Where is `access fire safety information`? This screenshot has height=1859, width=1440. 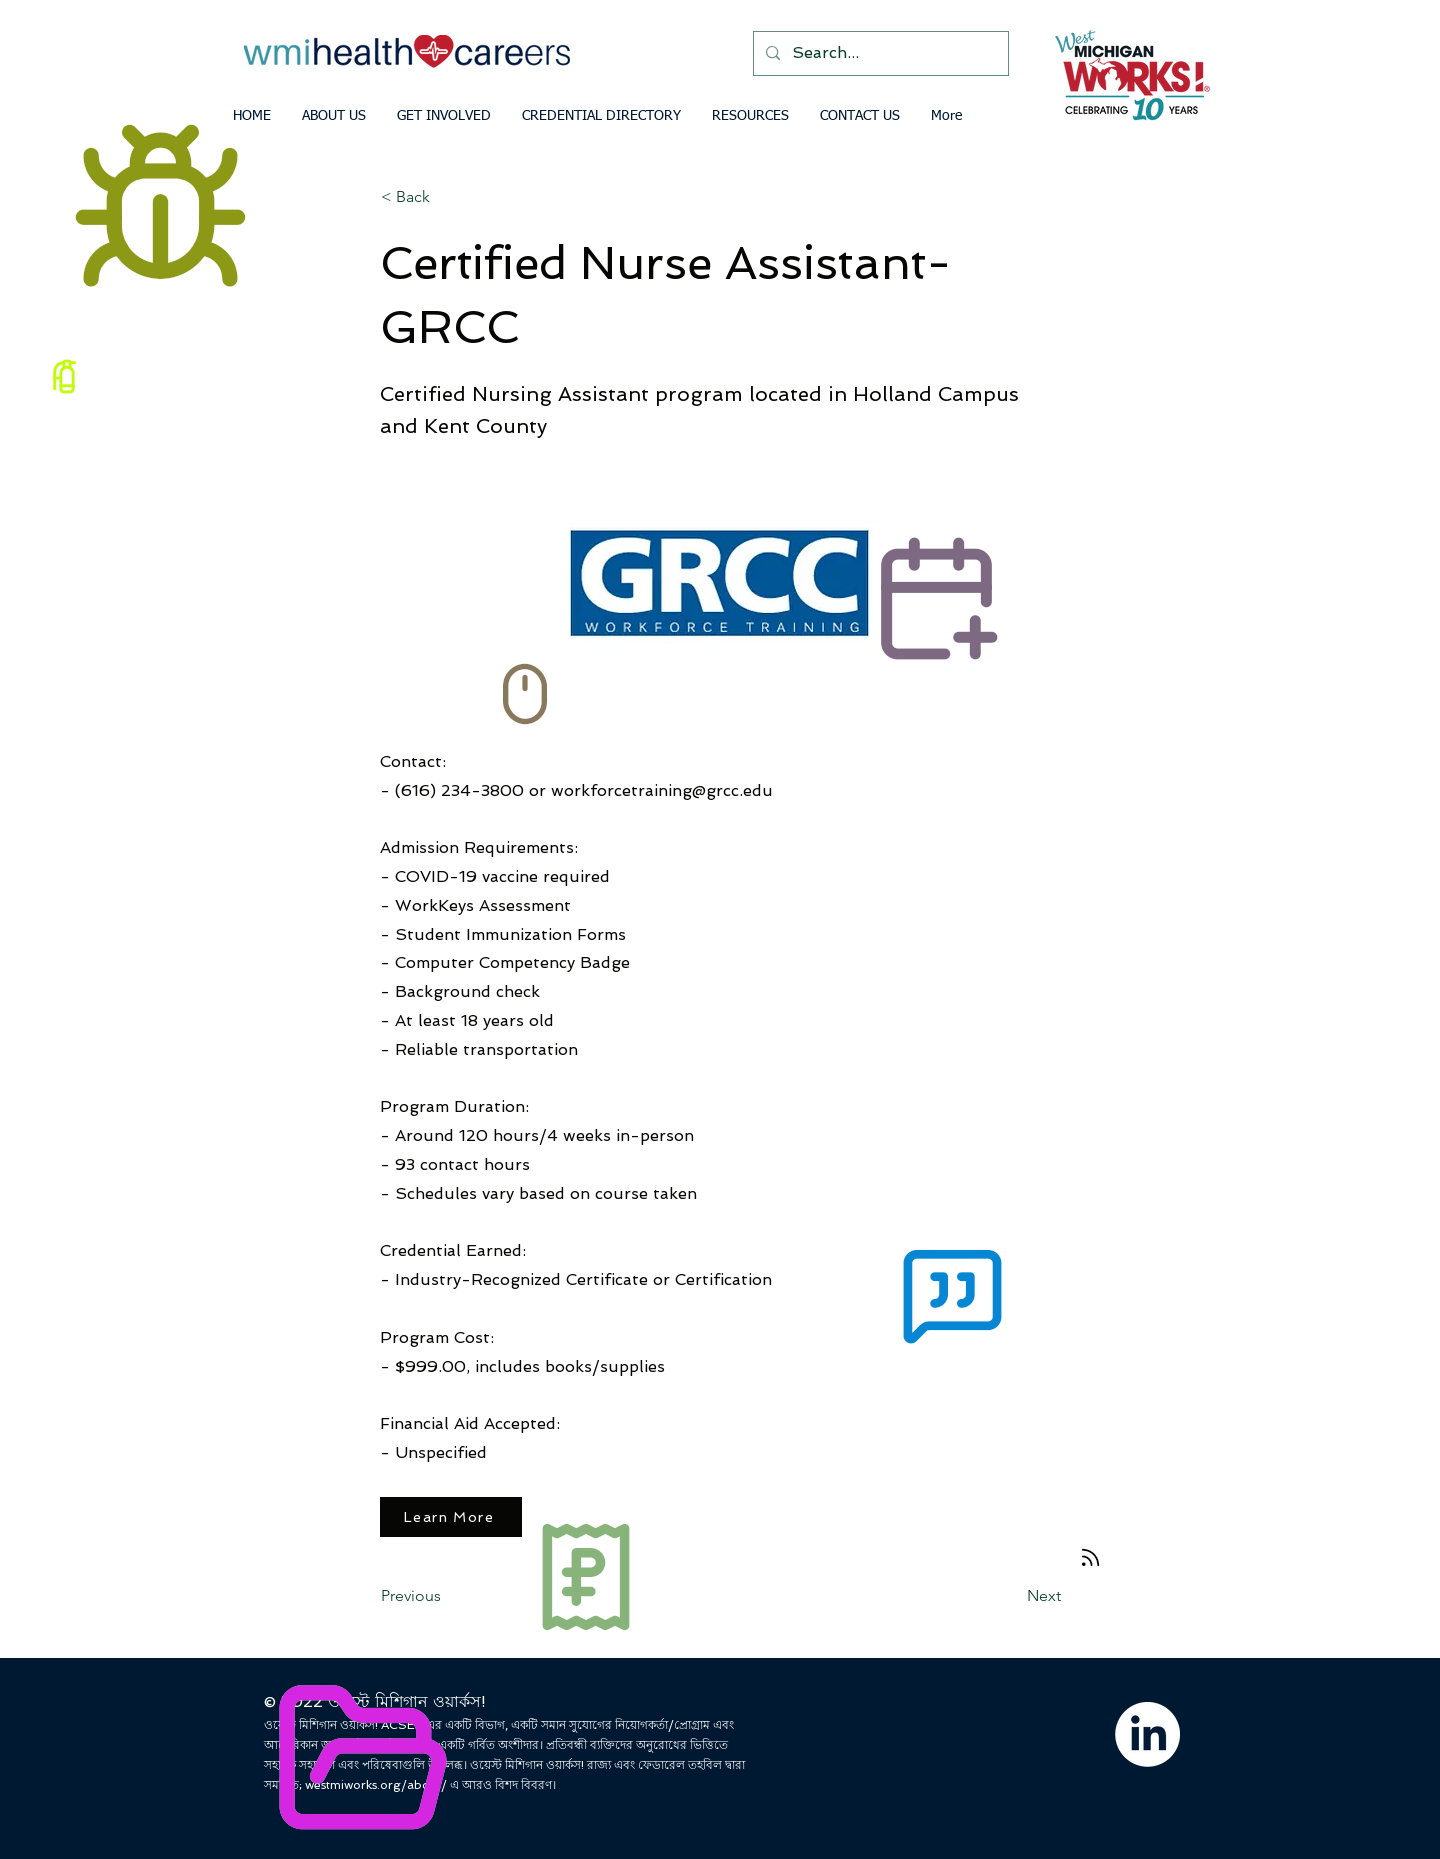
access fire safety information is located at coordinates (65, 376).